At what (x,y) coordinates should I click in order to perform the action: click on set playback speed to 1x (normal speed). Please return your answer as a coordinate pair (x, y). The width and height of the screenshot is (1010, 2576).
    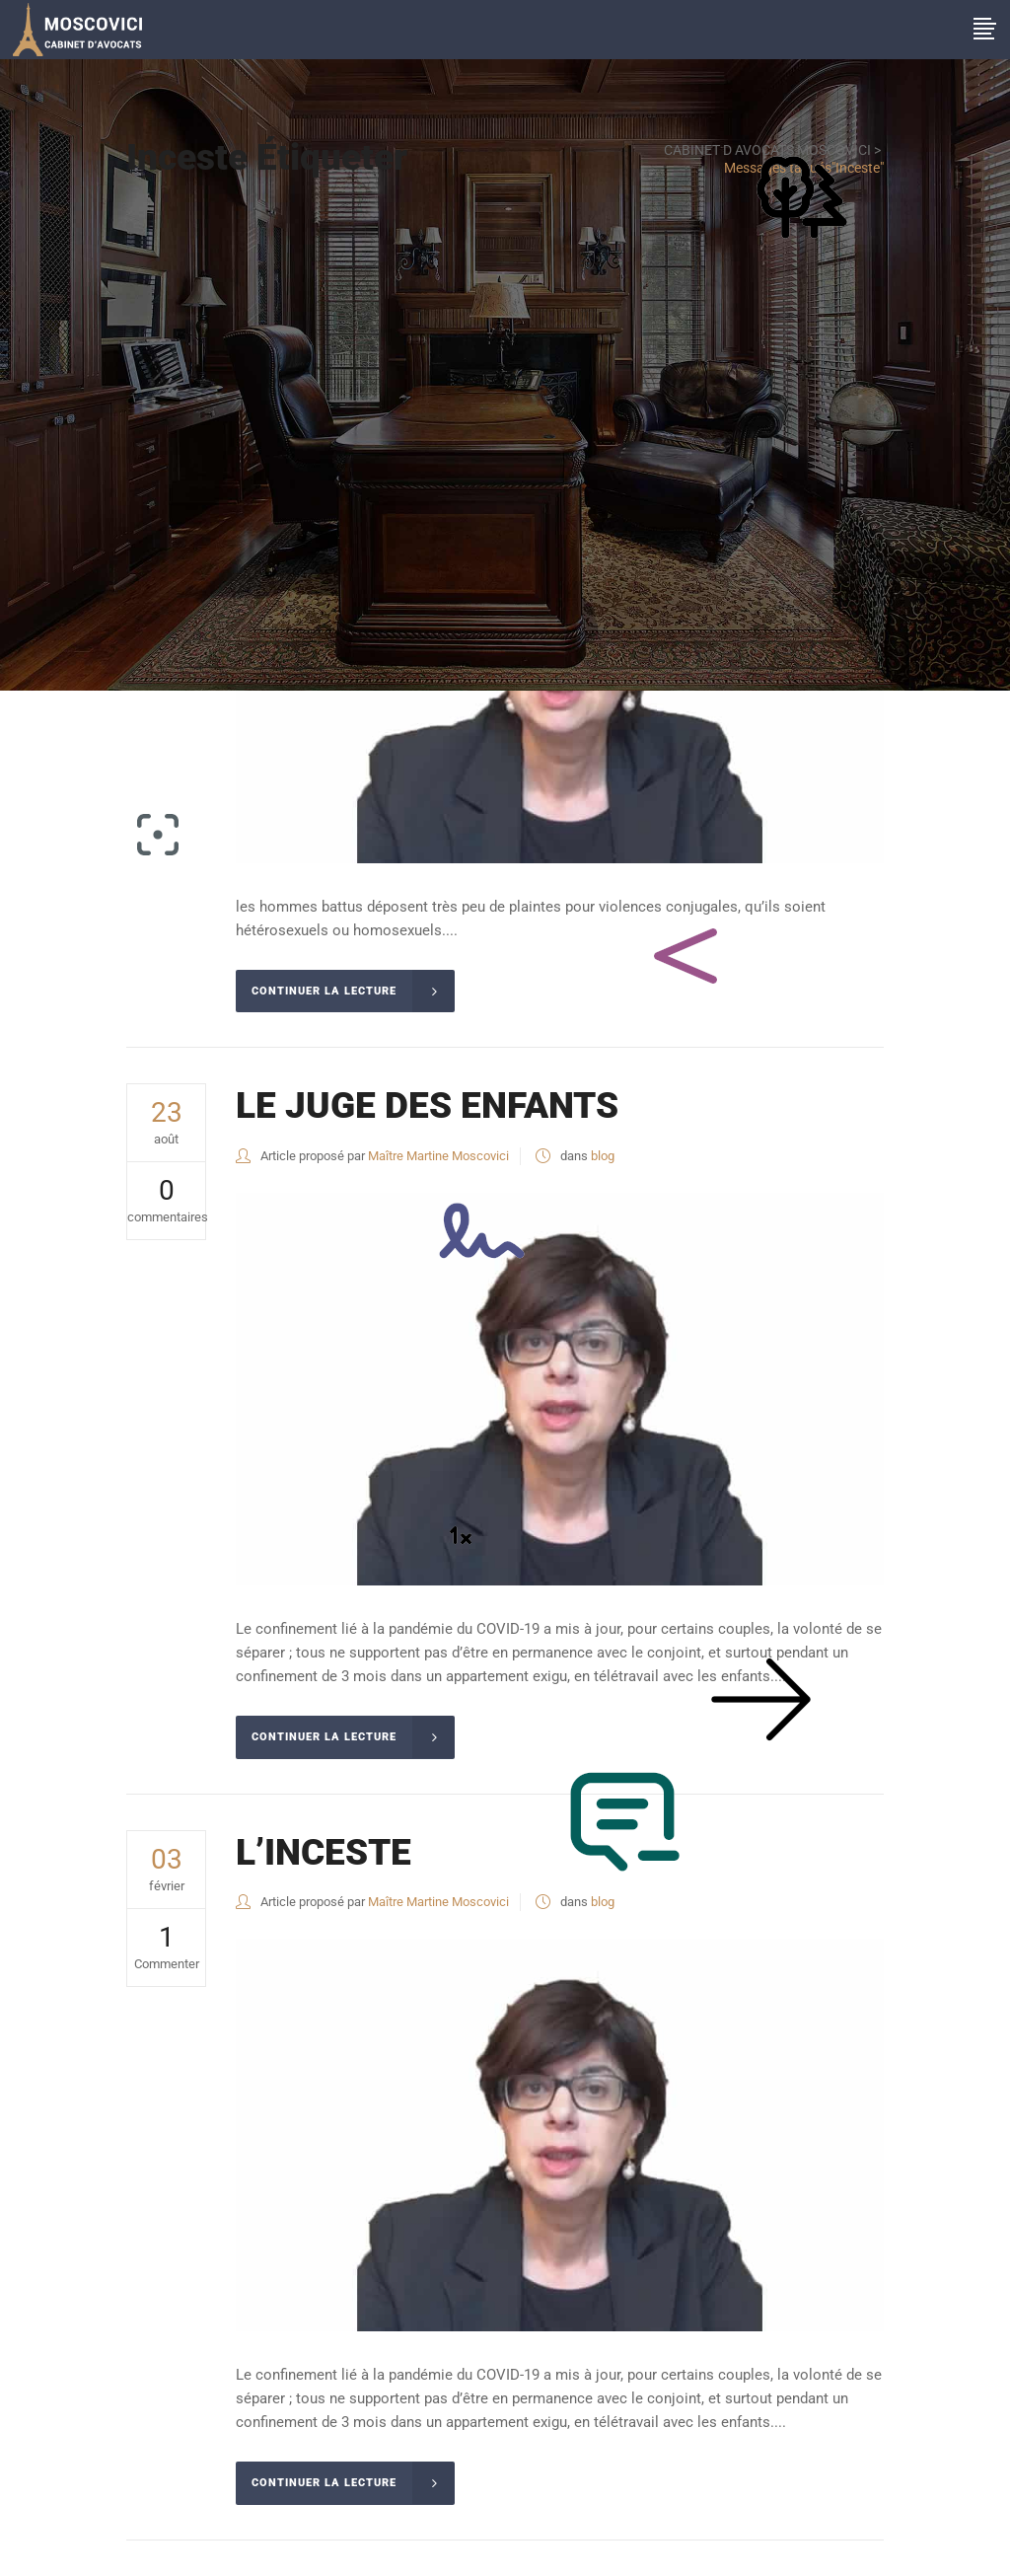
    Looking at the image, I should click on (461, 1535).